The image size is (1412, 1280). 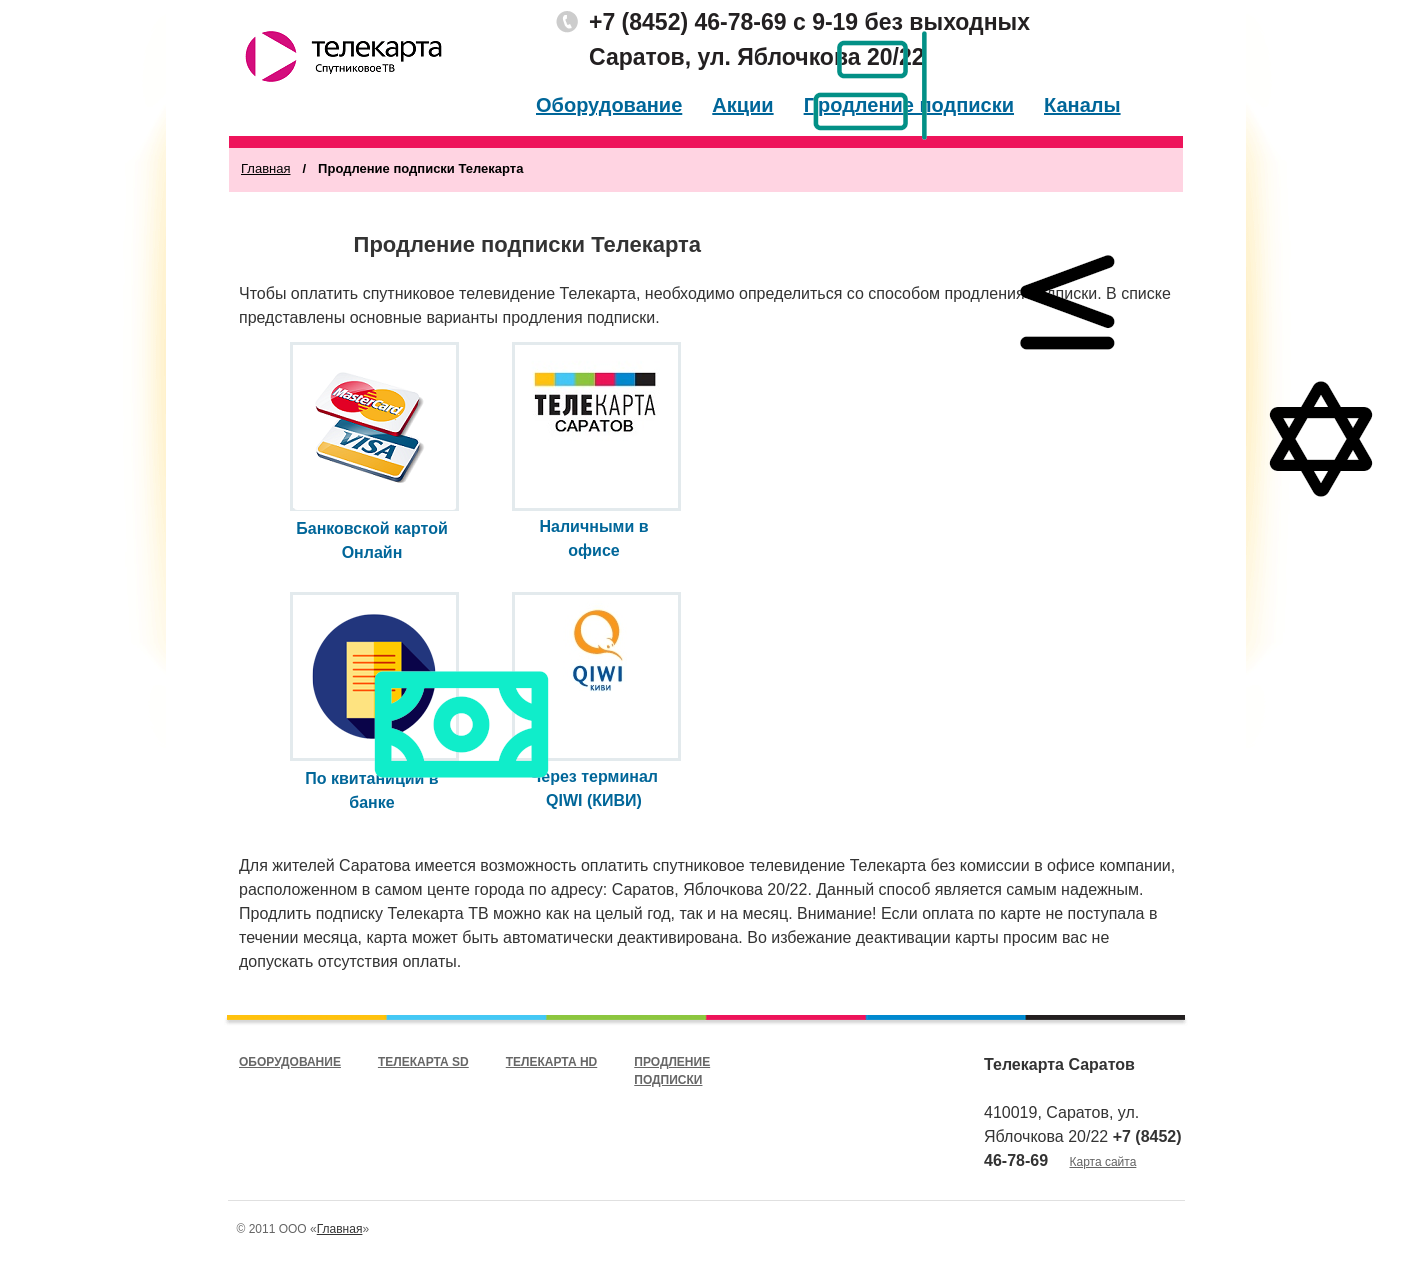 What do you see at coordinates (1069, 304) in the screenshot?
I see `less than or equal to comparison operator` at bounding box center [1069, 304].